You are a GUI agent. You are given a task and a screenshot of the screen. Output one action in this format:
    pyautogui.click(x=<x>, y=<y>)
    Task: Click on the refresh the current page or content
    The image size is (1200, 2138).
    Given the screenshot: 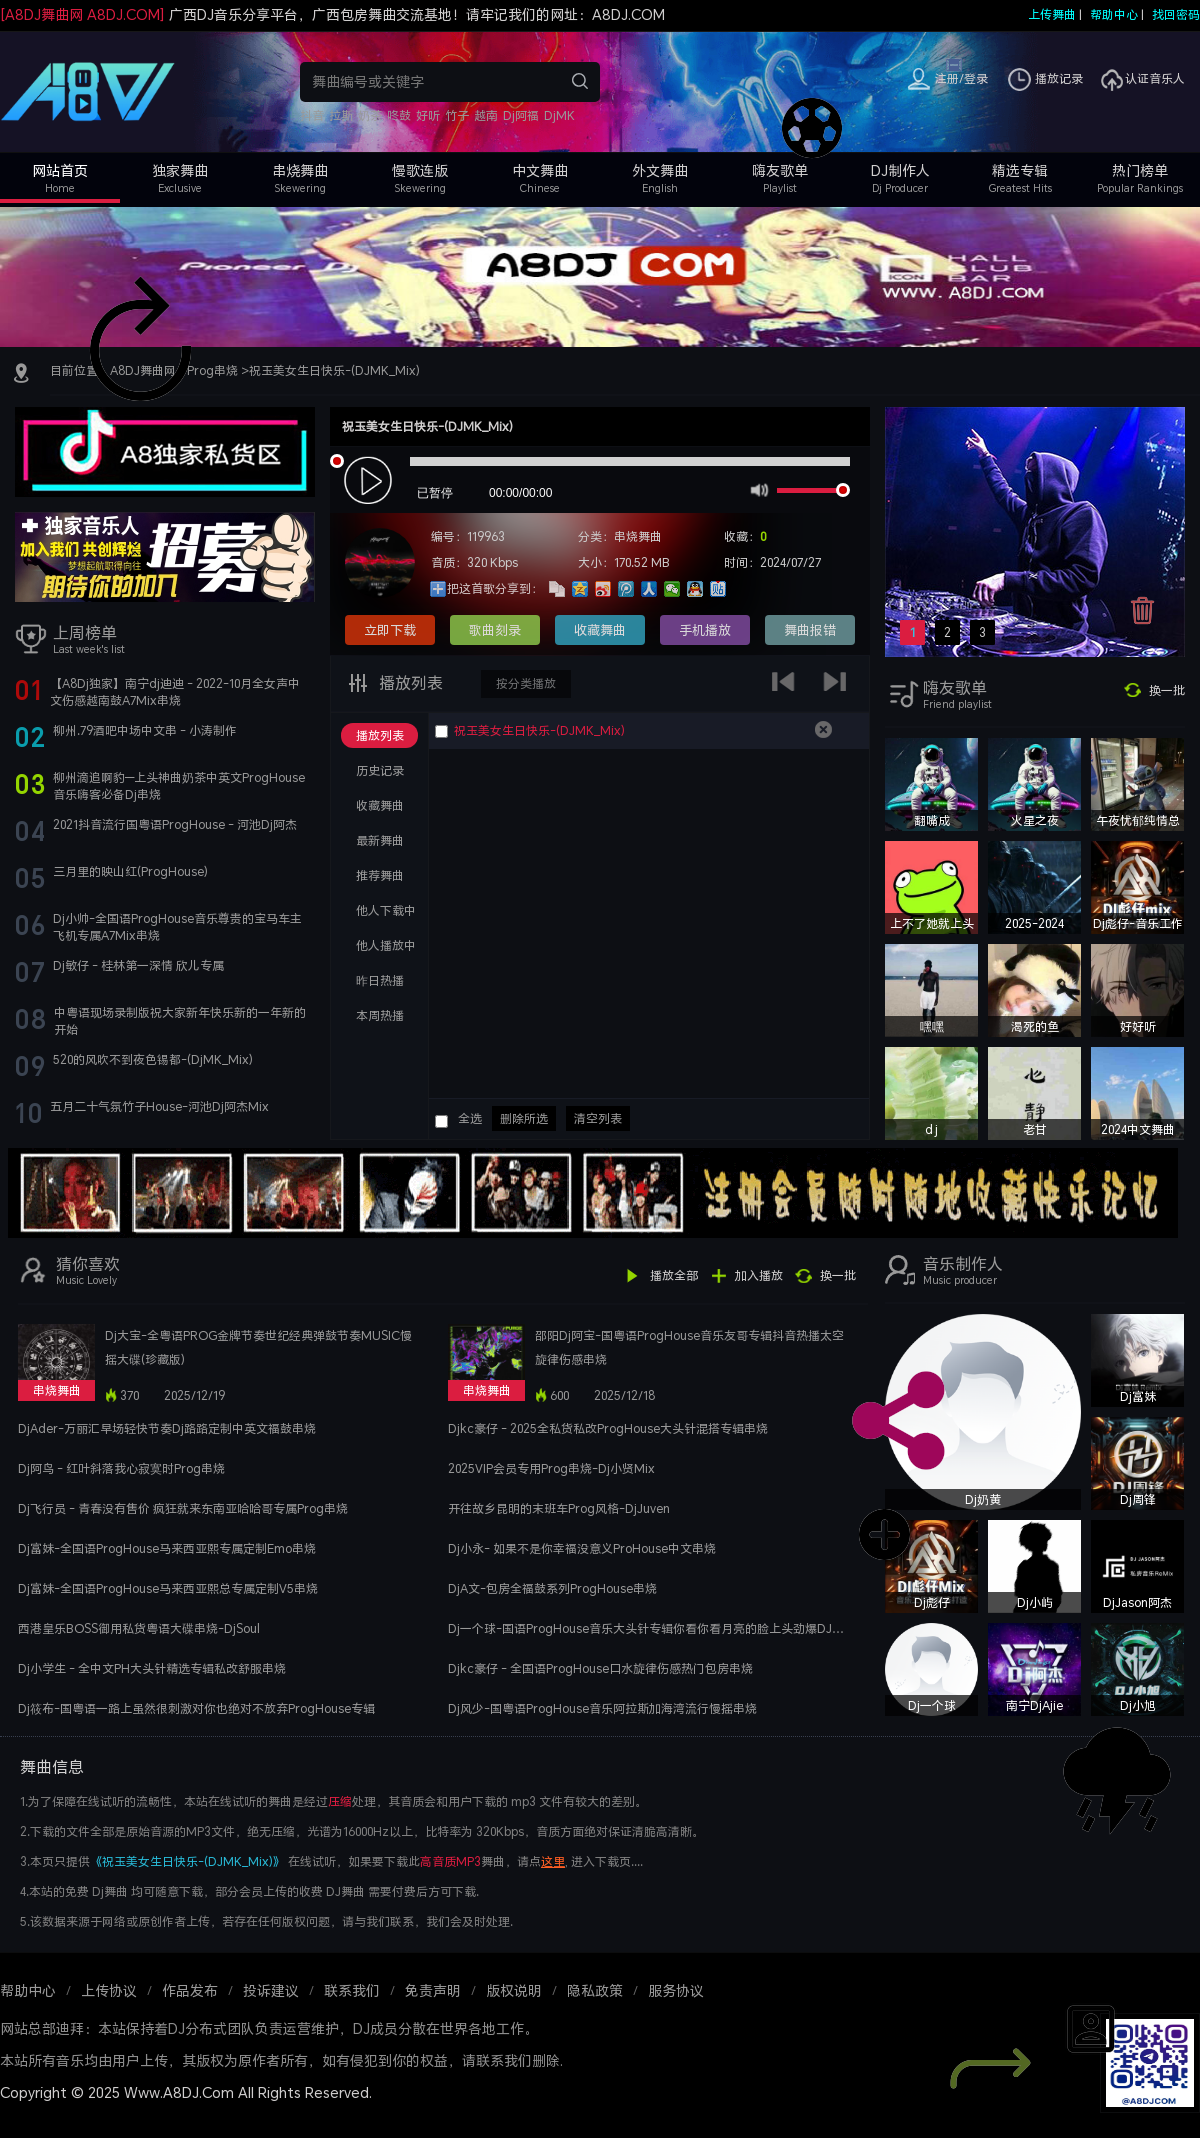 What is the action you would take?
    pyautogui.click(x=140, y=339)
    